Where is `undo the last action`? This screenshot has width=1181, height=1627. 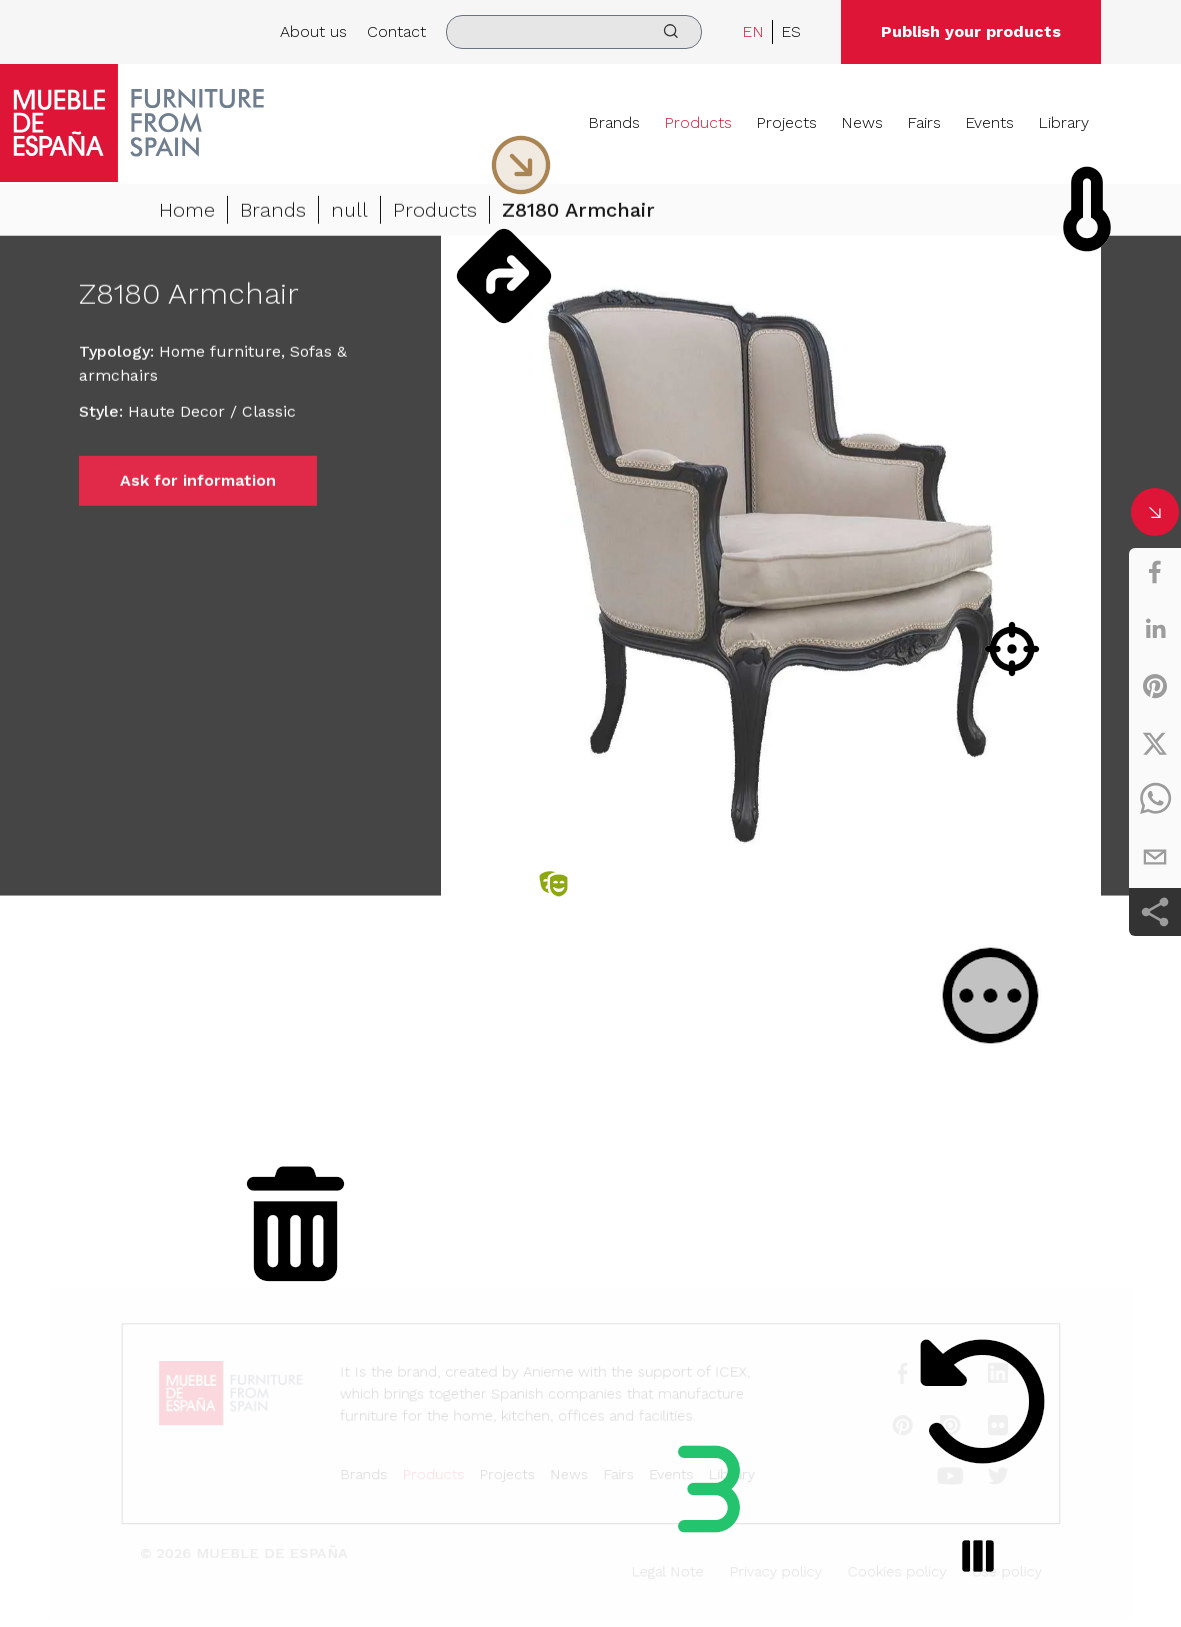
undo the last action is located at coordinates (982, 1401).